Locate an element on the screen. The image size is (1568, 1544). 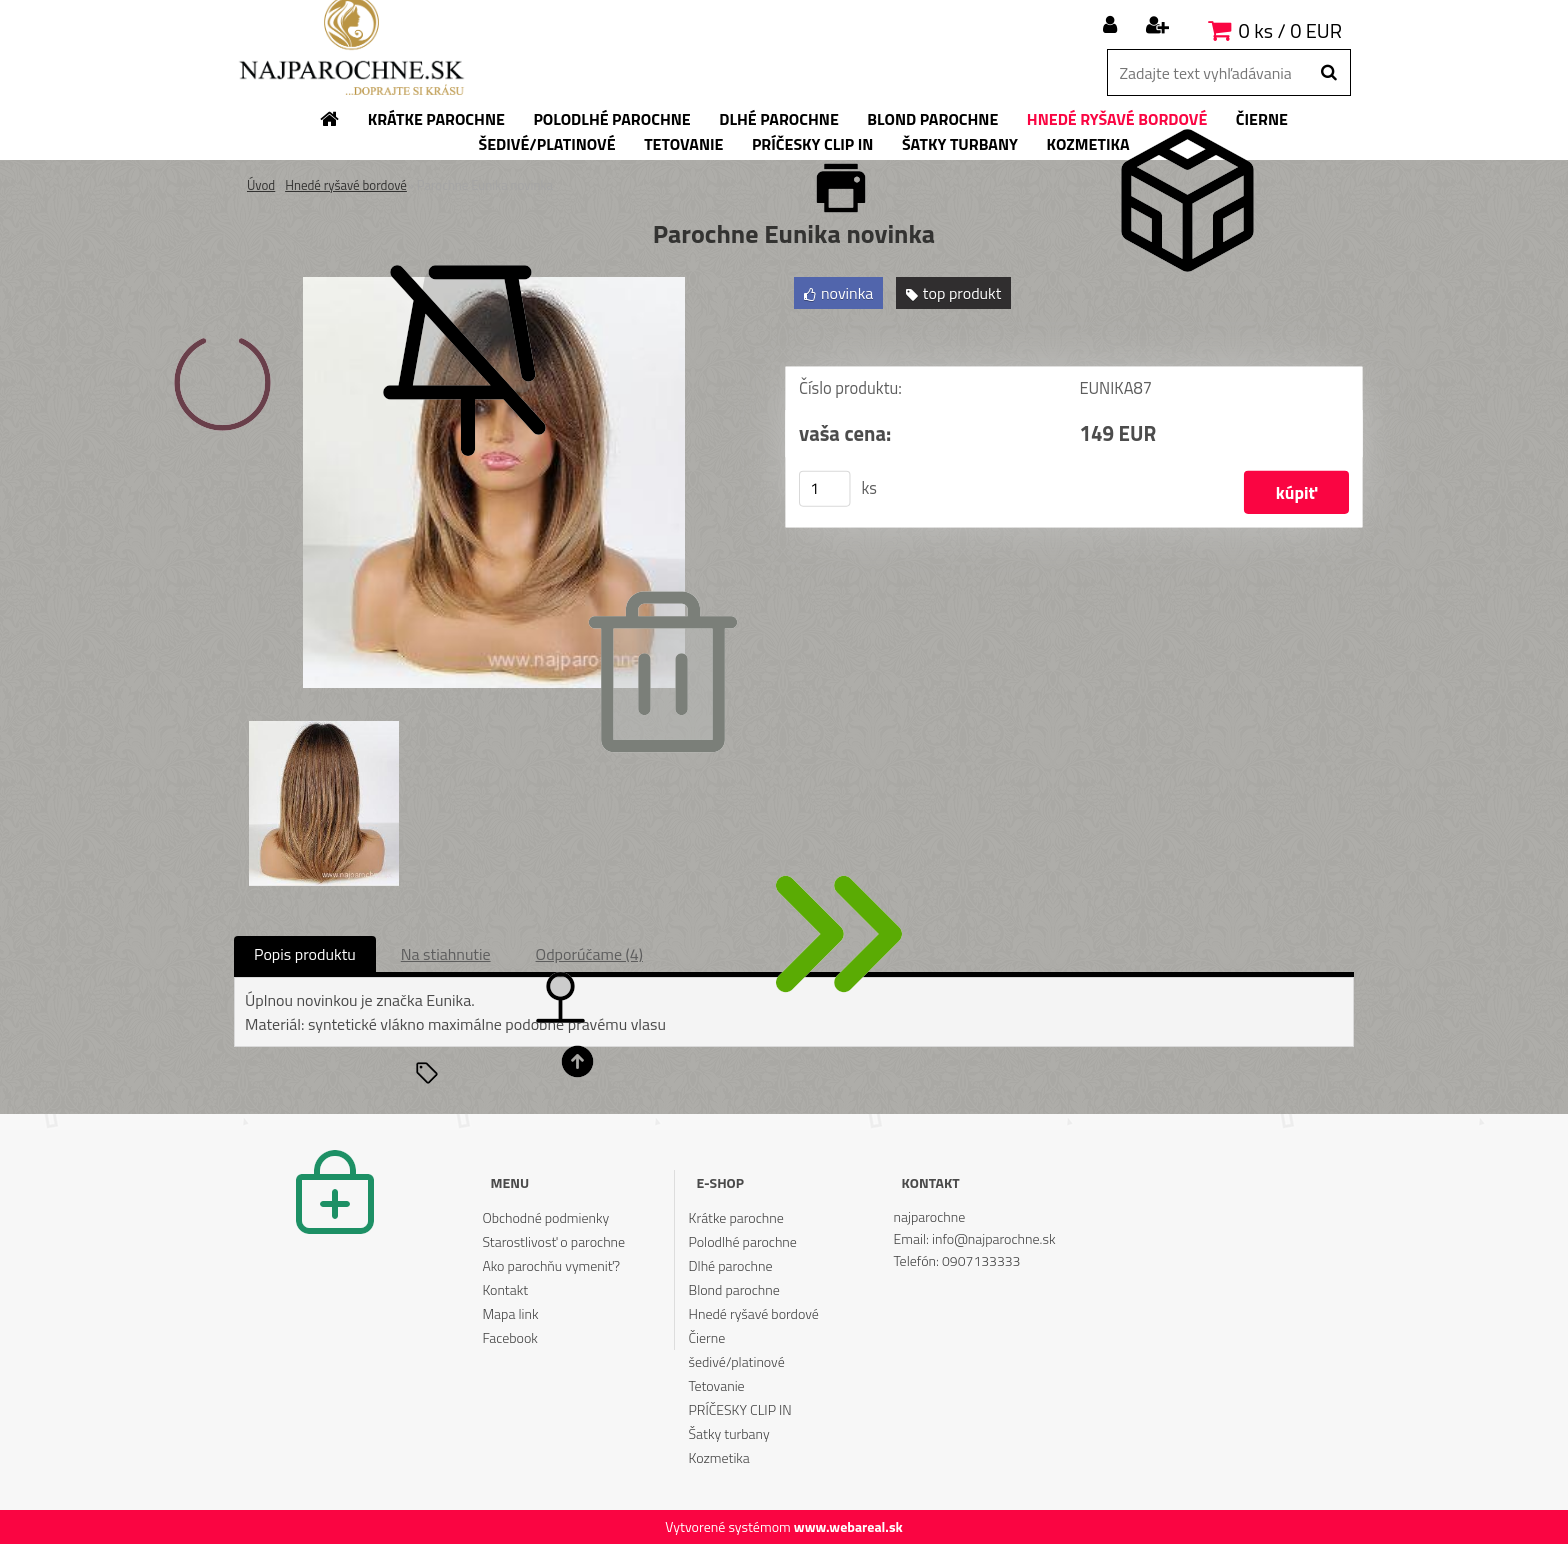
upload a file or content is located at coordinates (577, 1061).